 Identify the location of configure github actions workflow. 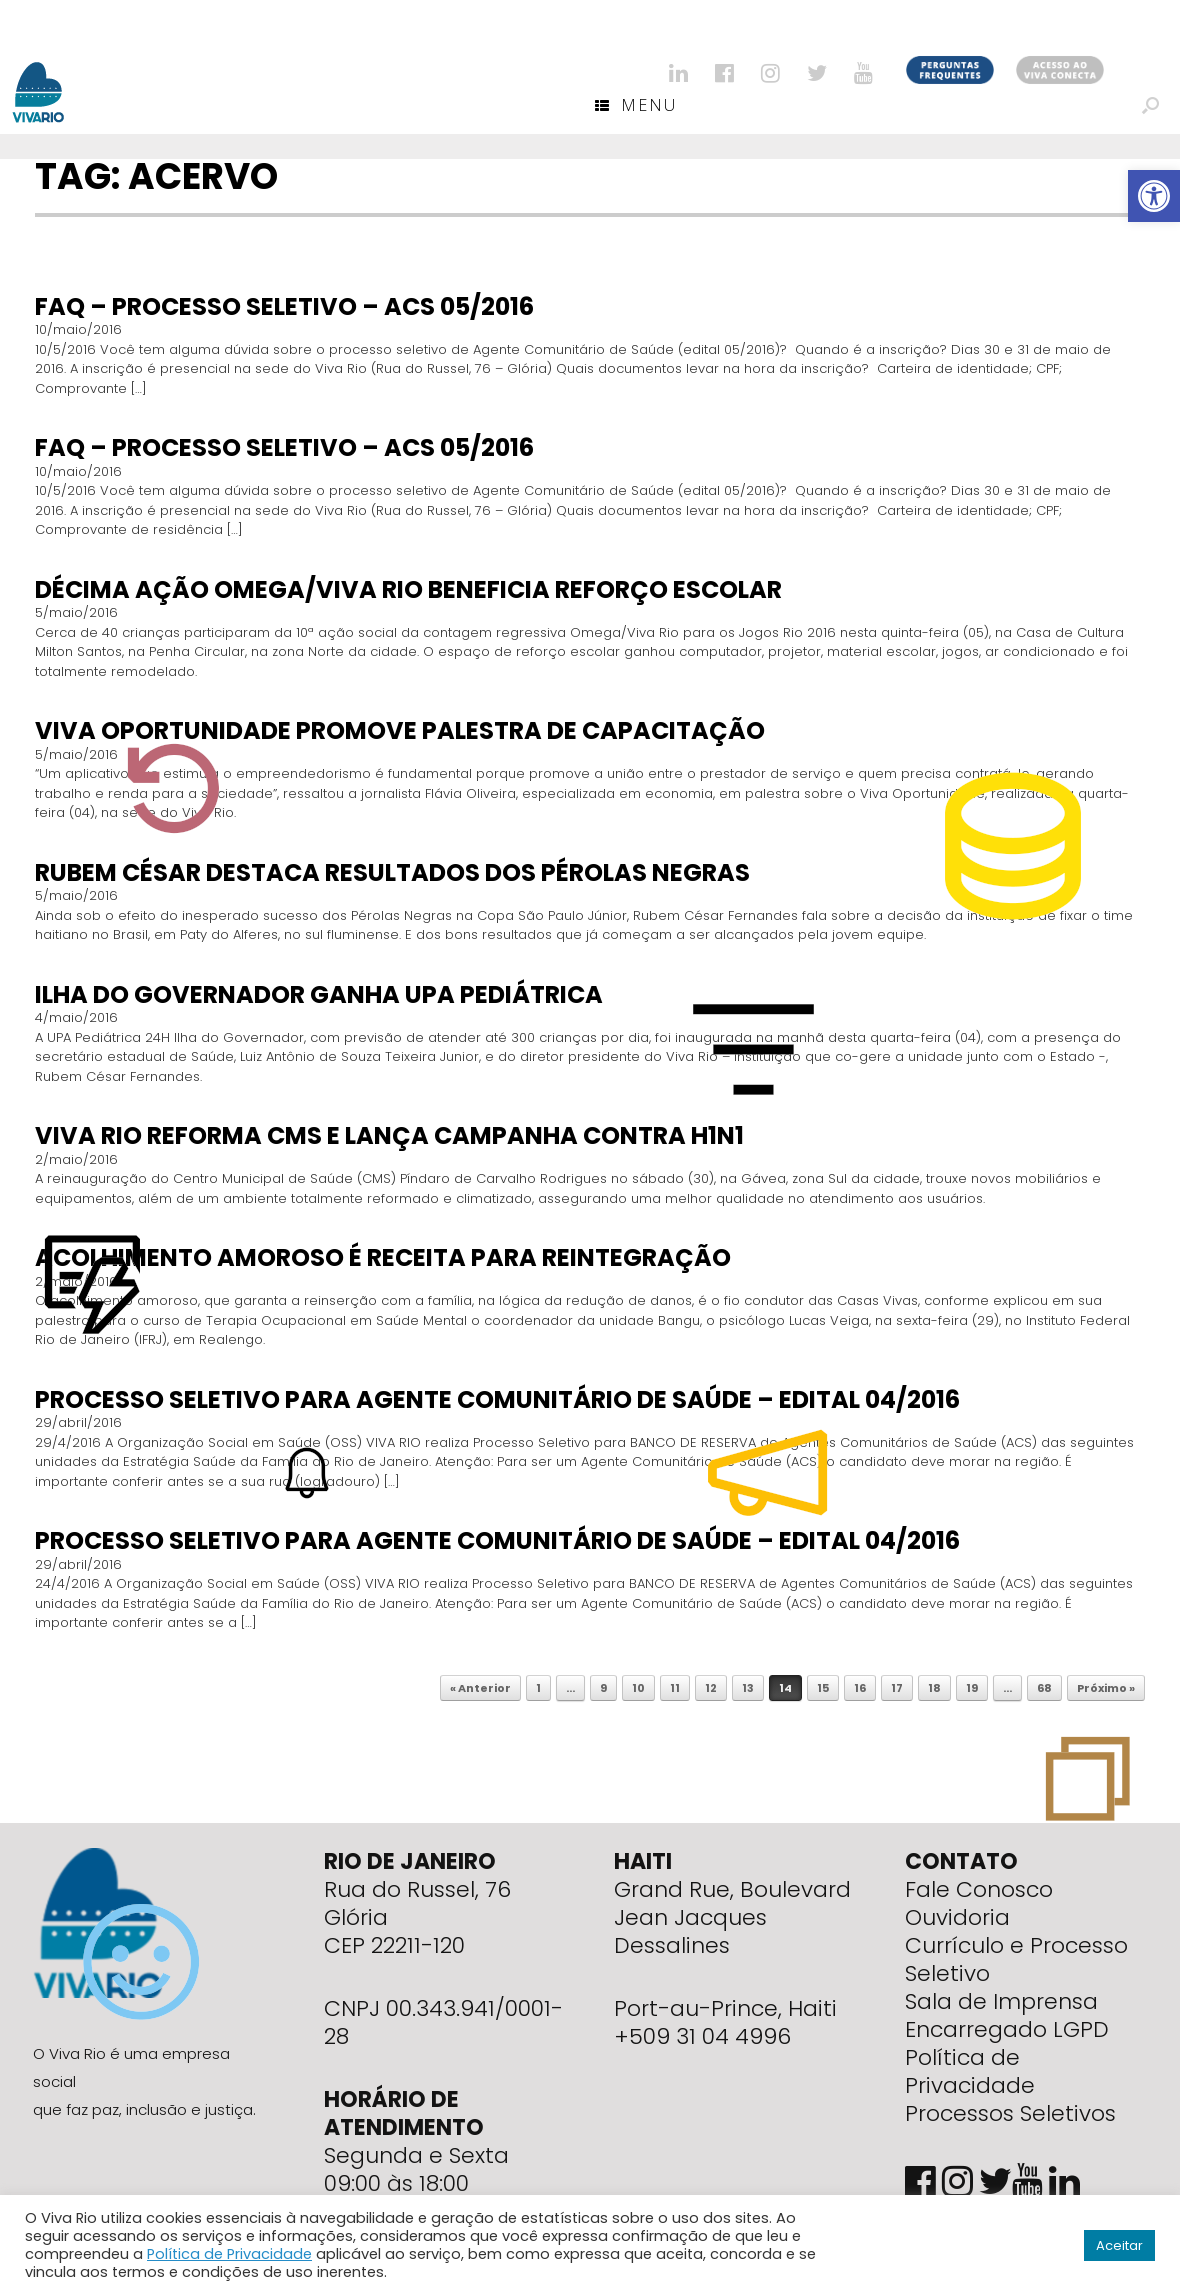
(88, 1286).